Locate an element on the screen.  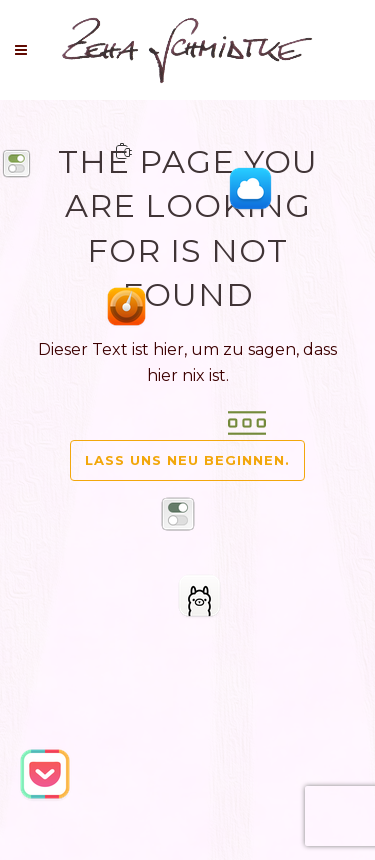
open the ollama app is located at coordinates (199, 595).